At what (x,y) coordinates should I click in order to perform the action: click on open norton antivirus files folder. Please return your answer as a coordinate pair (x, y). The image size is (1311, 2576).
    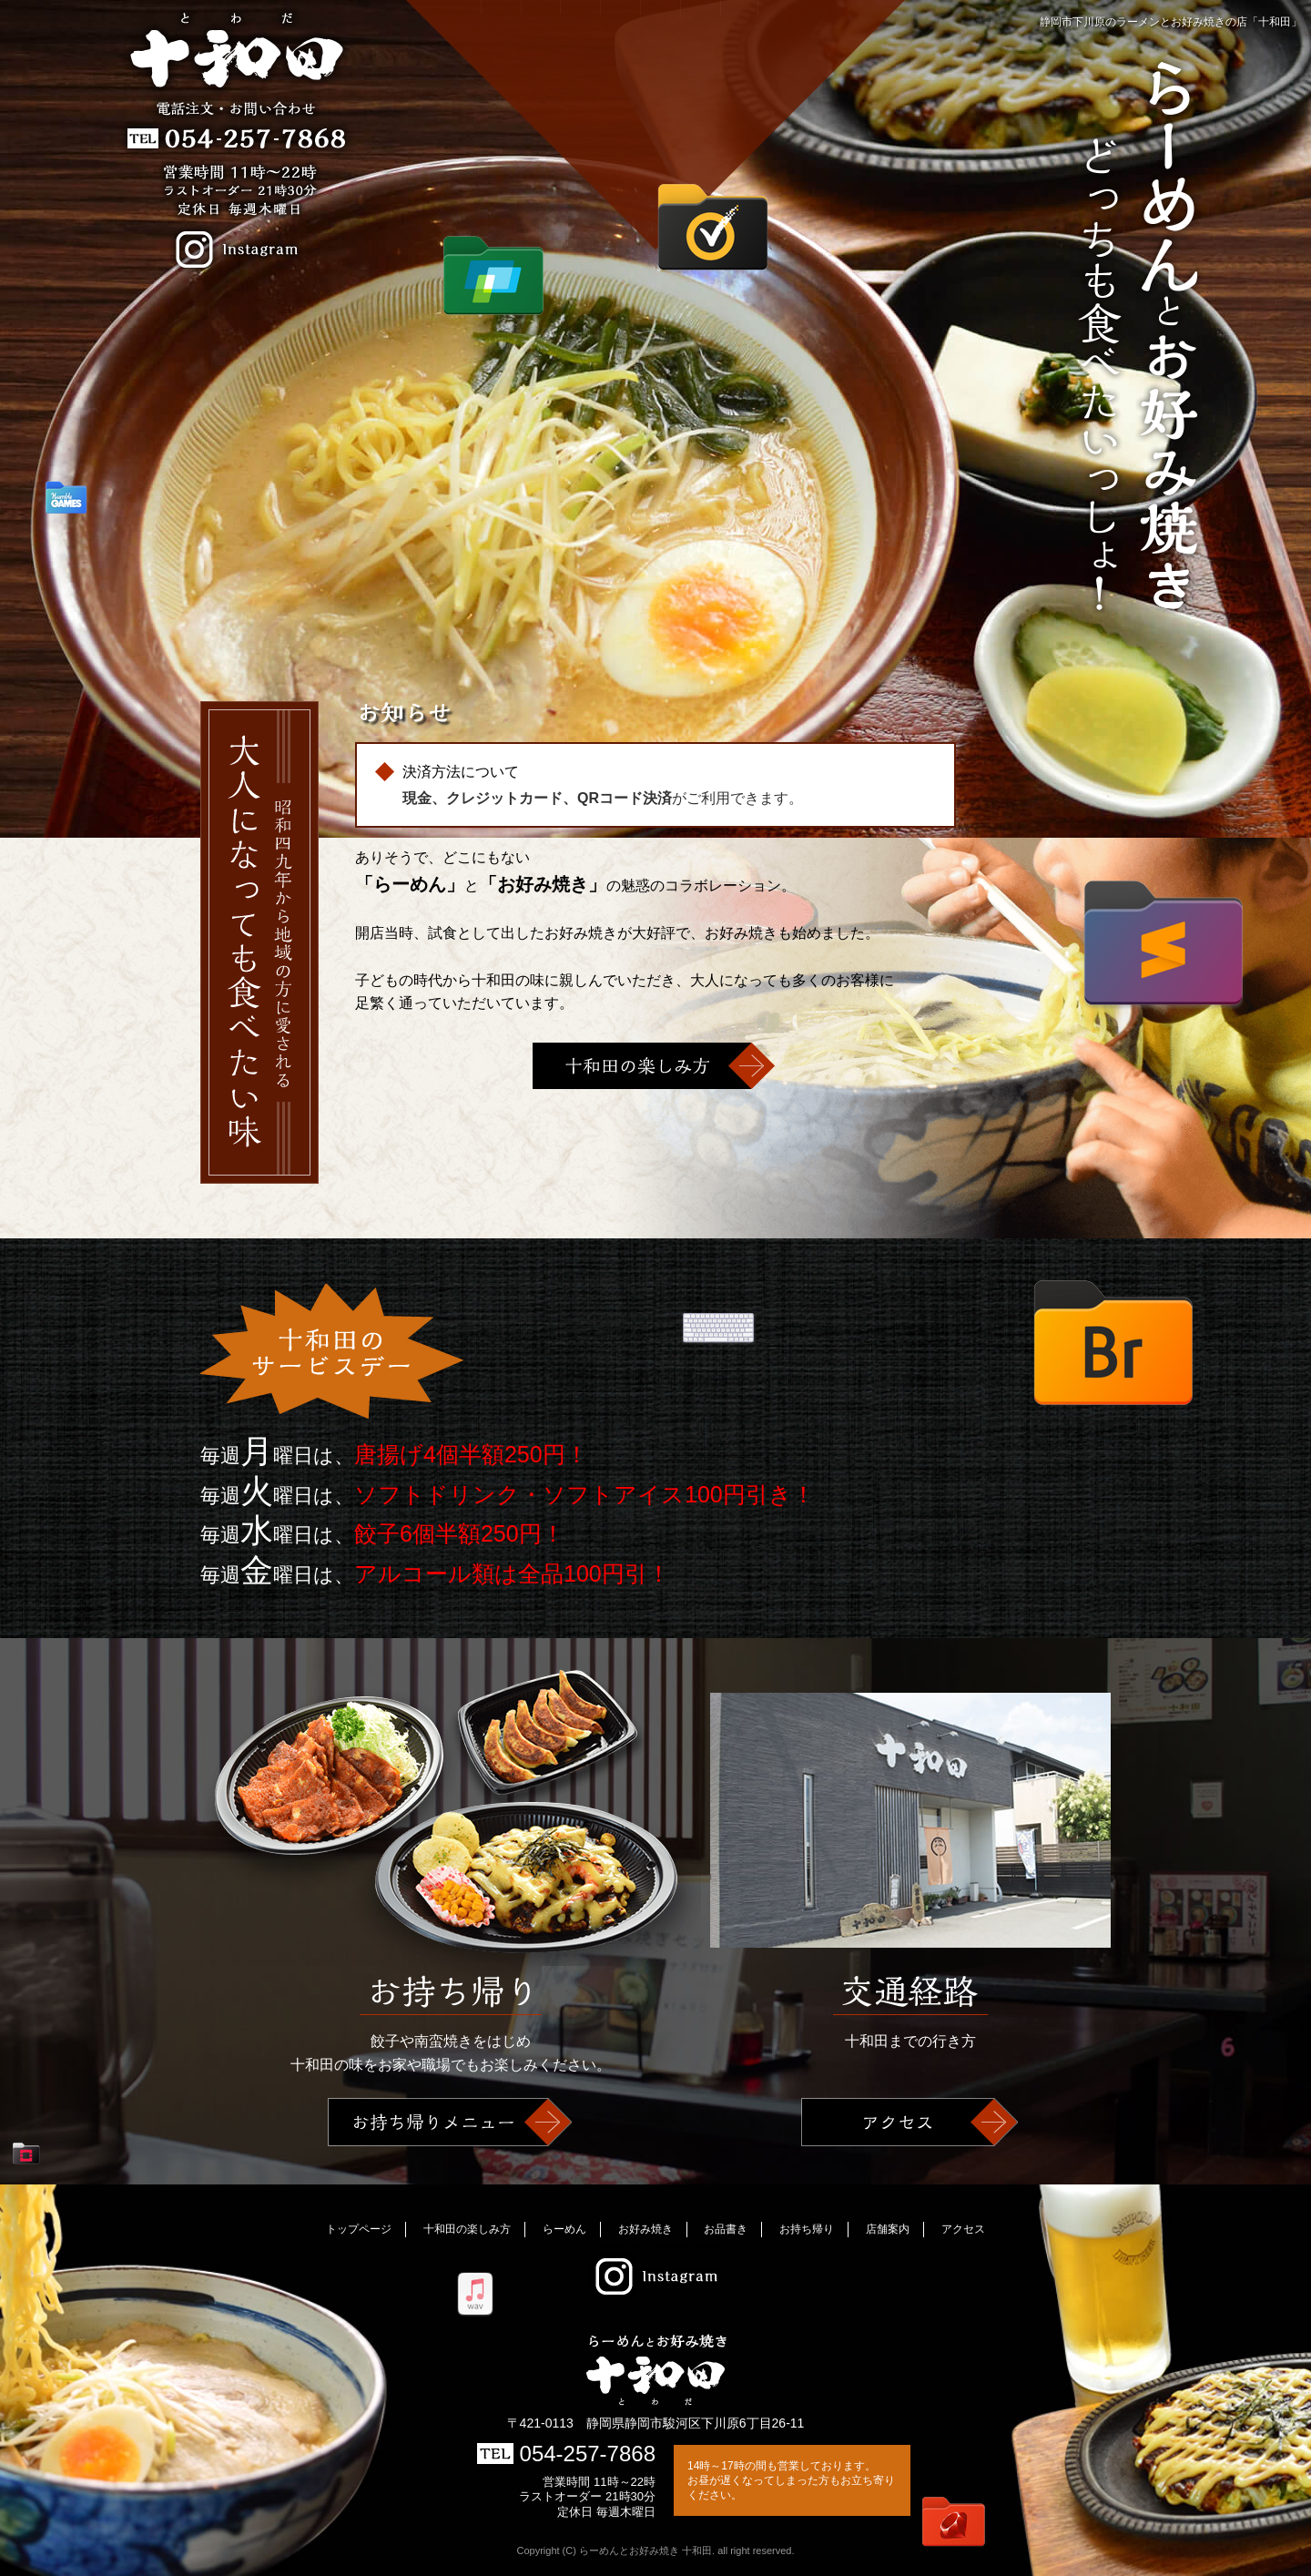
    Looking at the image, I should click on (712, 229).